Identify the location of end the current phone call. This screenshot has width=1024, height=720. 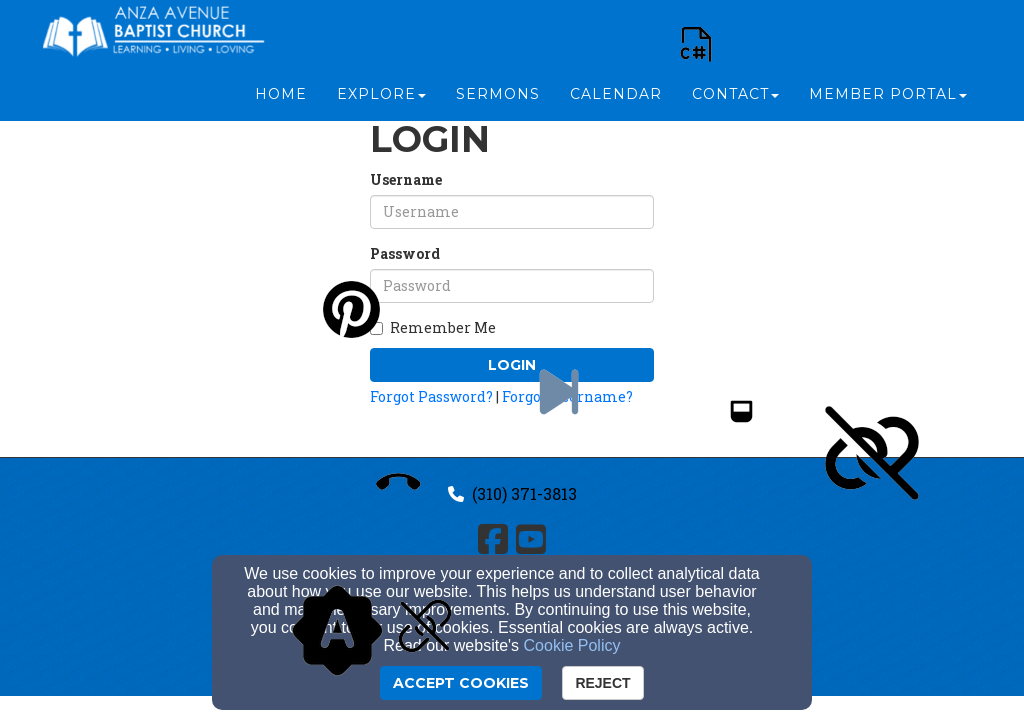
(398, 482).